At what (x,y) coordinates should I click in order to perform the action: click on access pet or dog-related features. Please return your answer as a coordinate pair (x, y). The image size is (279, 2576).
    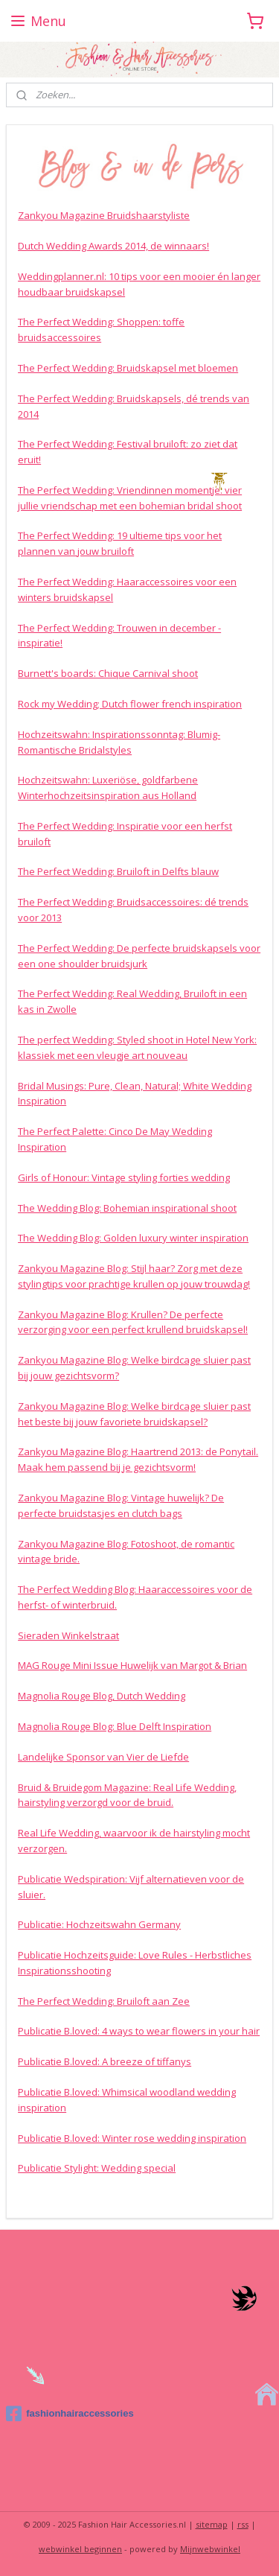
    Looking at the image, I should click on (266, 2394).